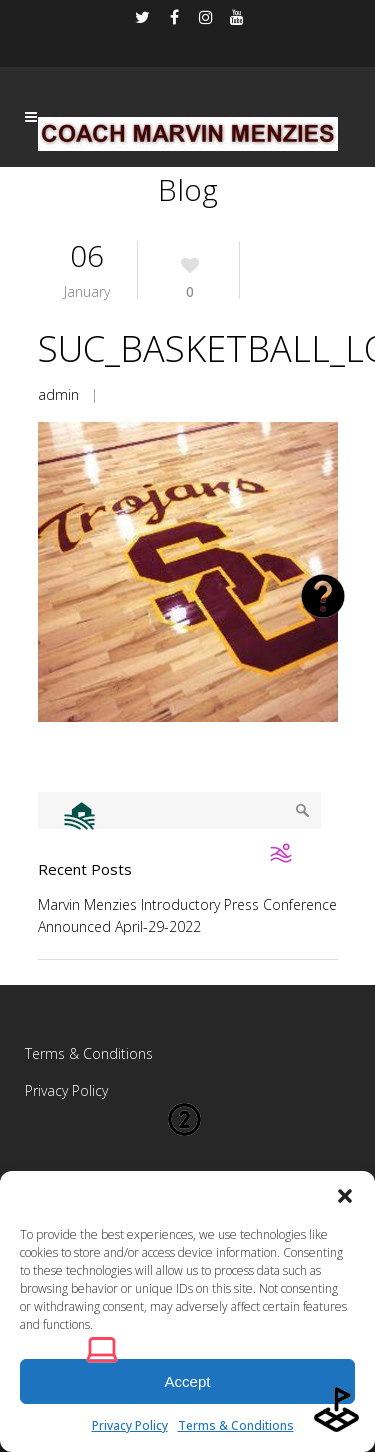 The height and width of the screenshot is (1452, 375). I want to click on view land plot or parcel details, so click(336, 1409).